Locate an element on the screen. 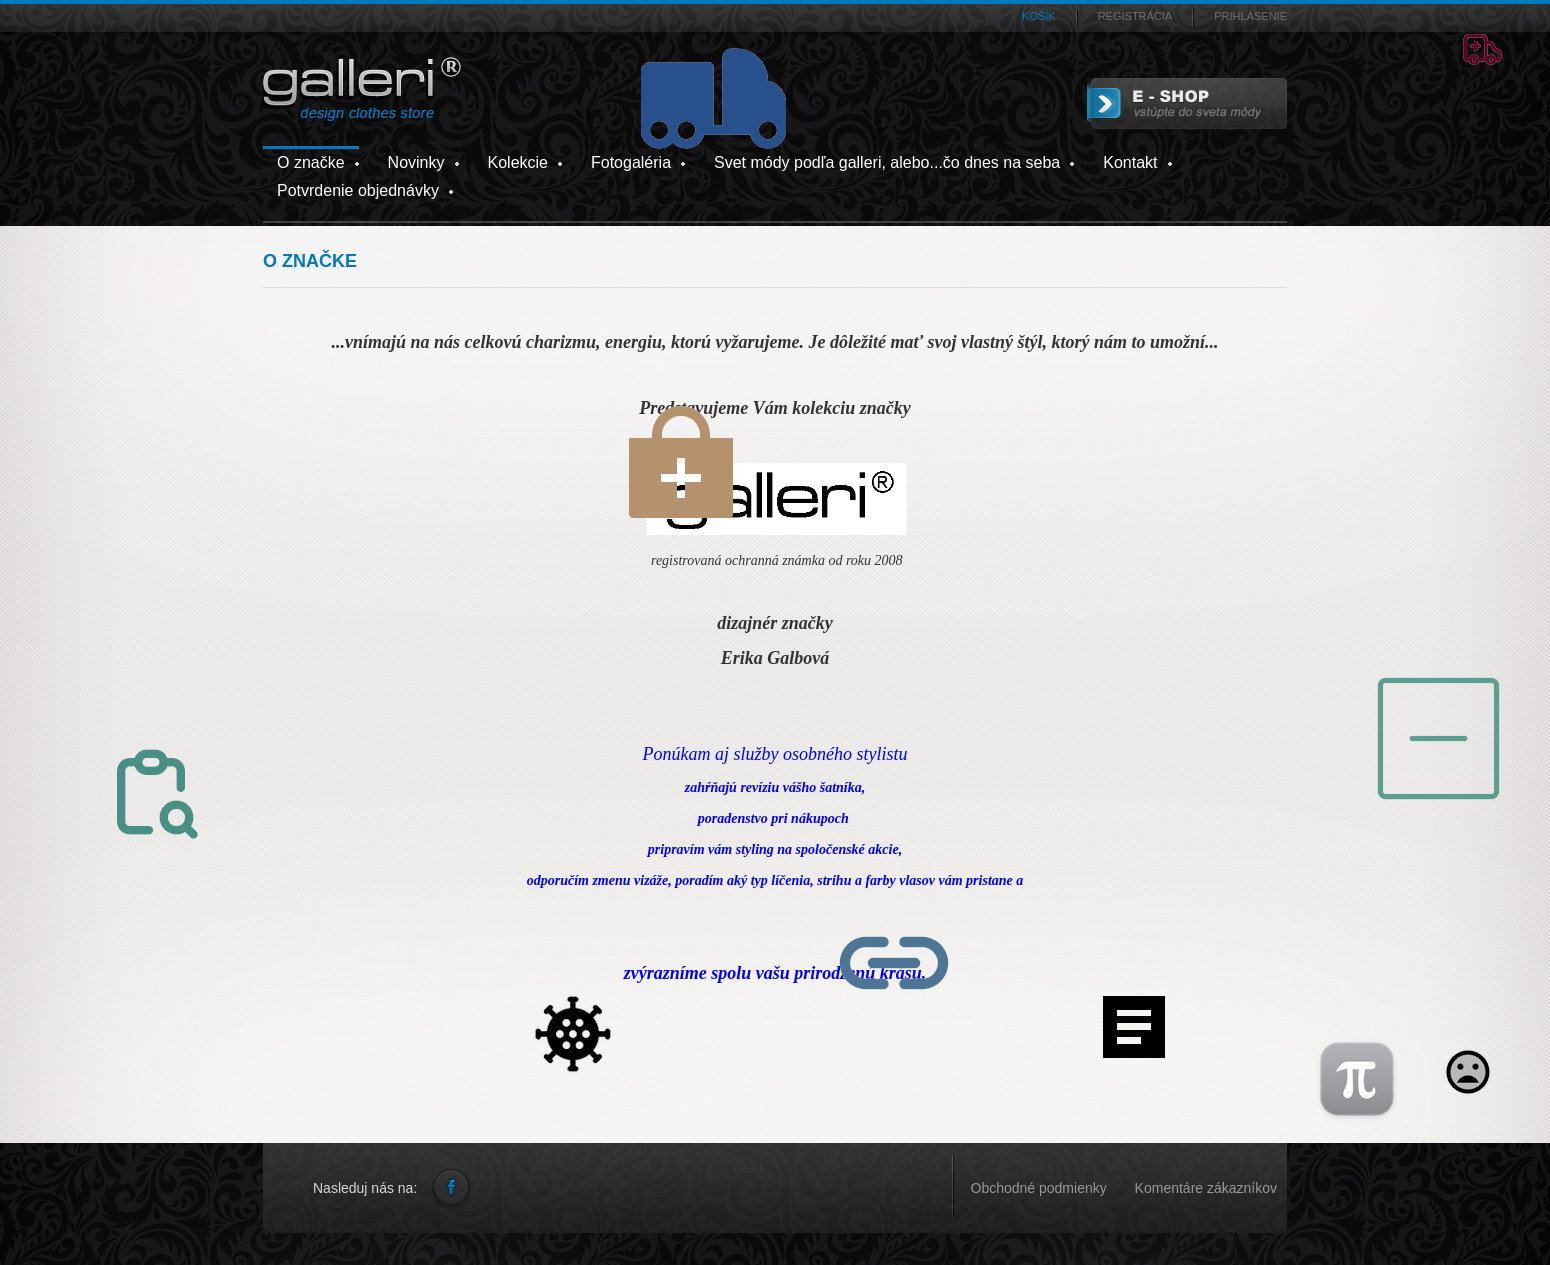 This screenshot has width=1550, height=1265. search clipboard contents is located at coordinates (151, 792).